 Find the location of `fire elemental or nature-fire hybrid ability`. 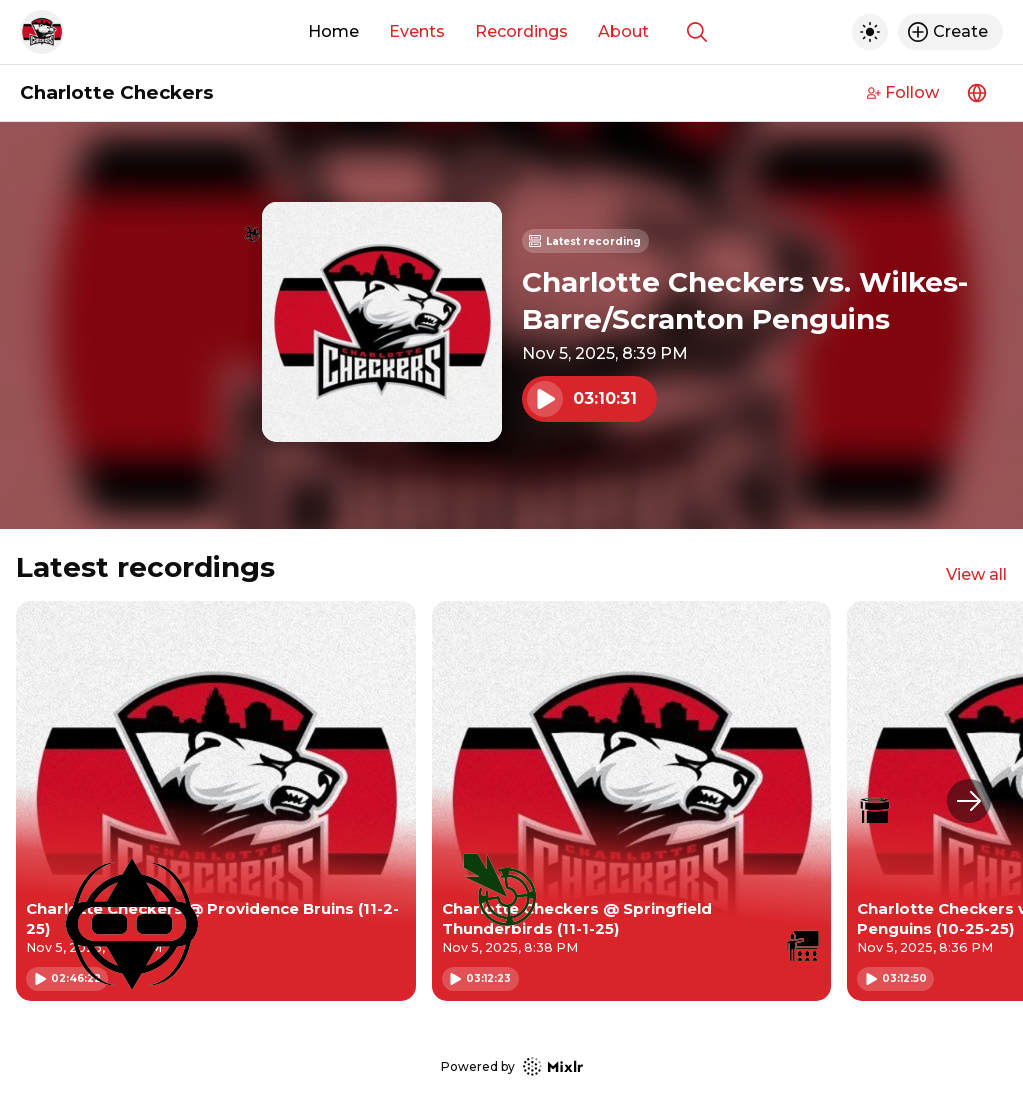

fire elemental or nature-fire hybrid ability is located at coordinates (252, 234).